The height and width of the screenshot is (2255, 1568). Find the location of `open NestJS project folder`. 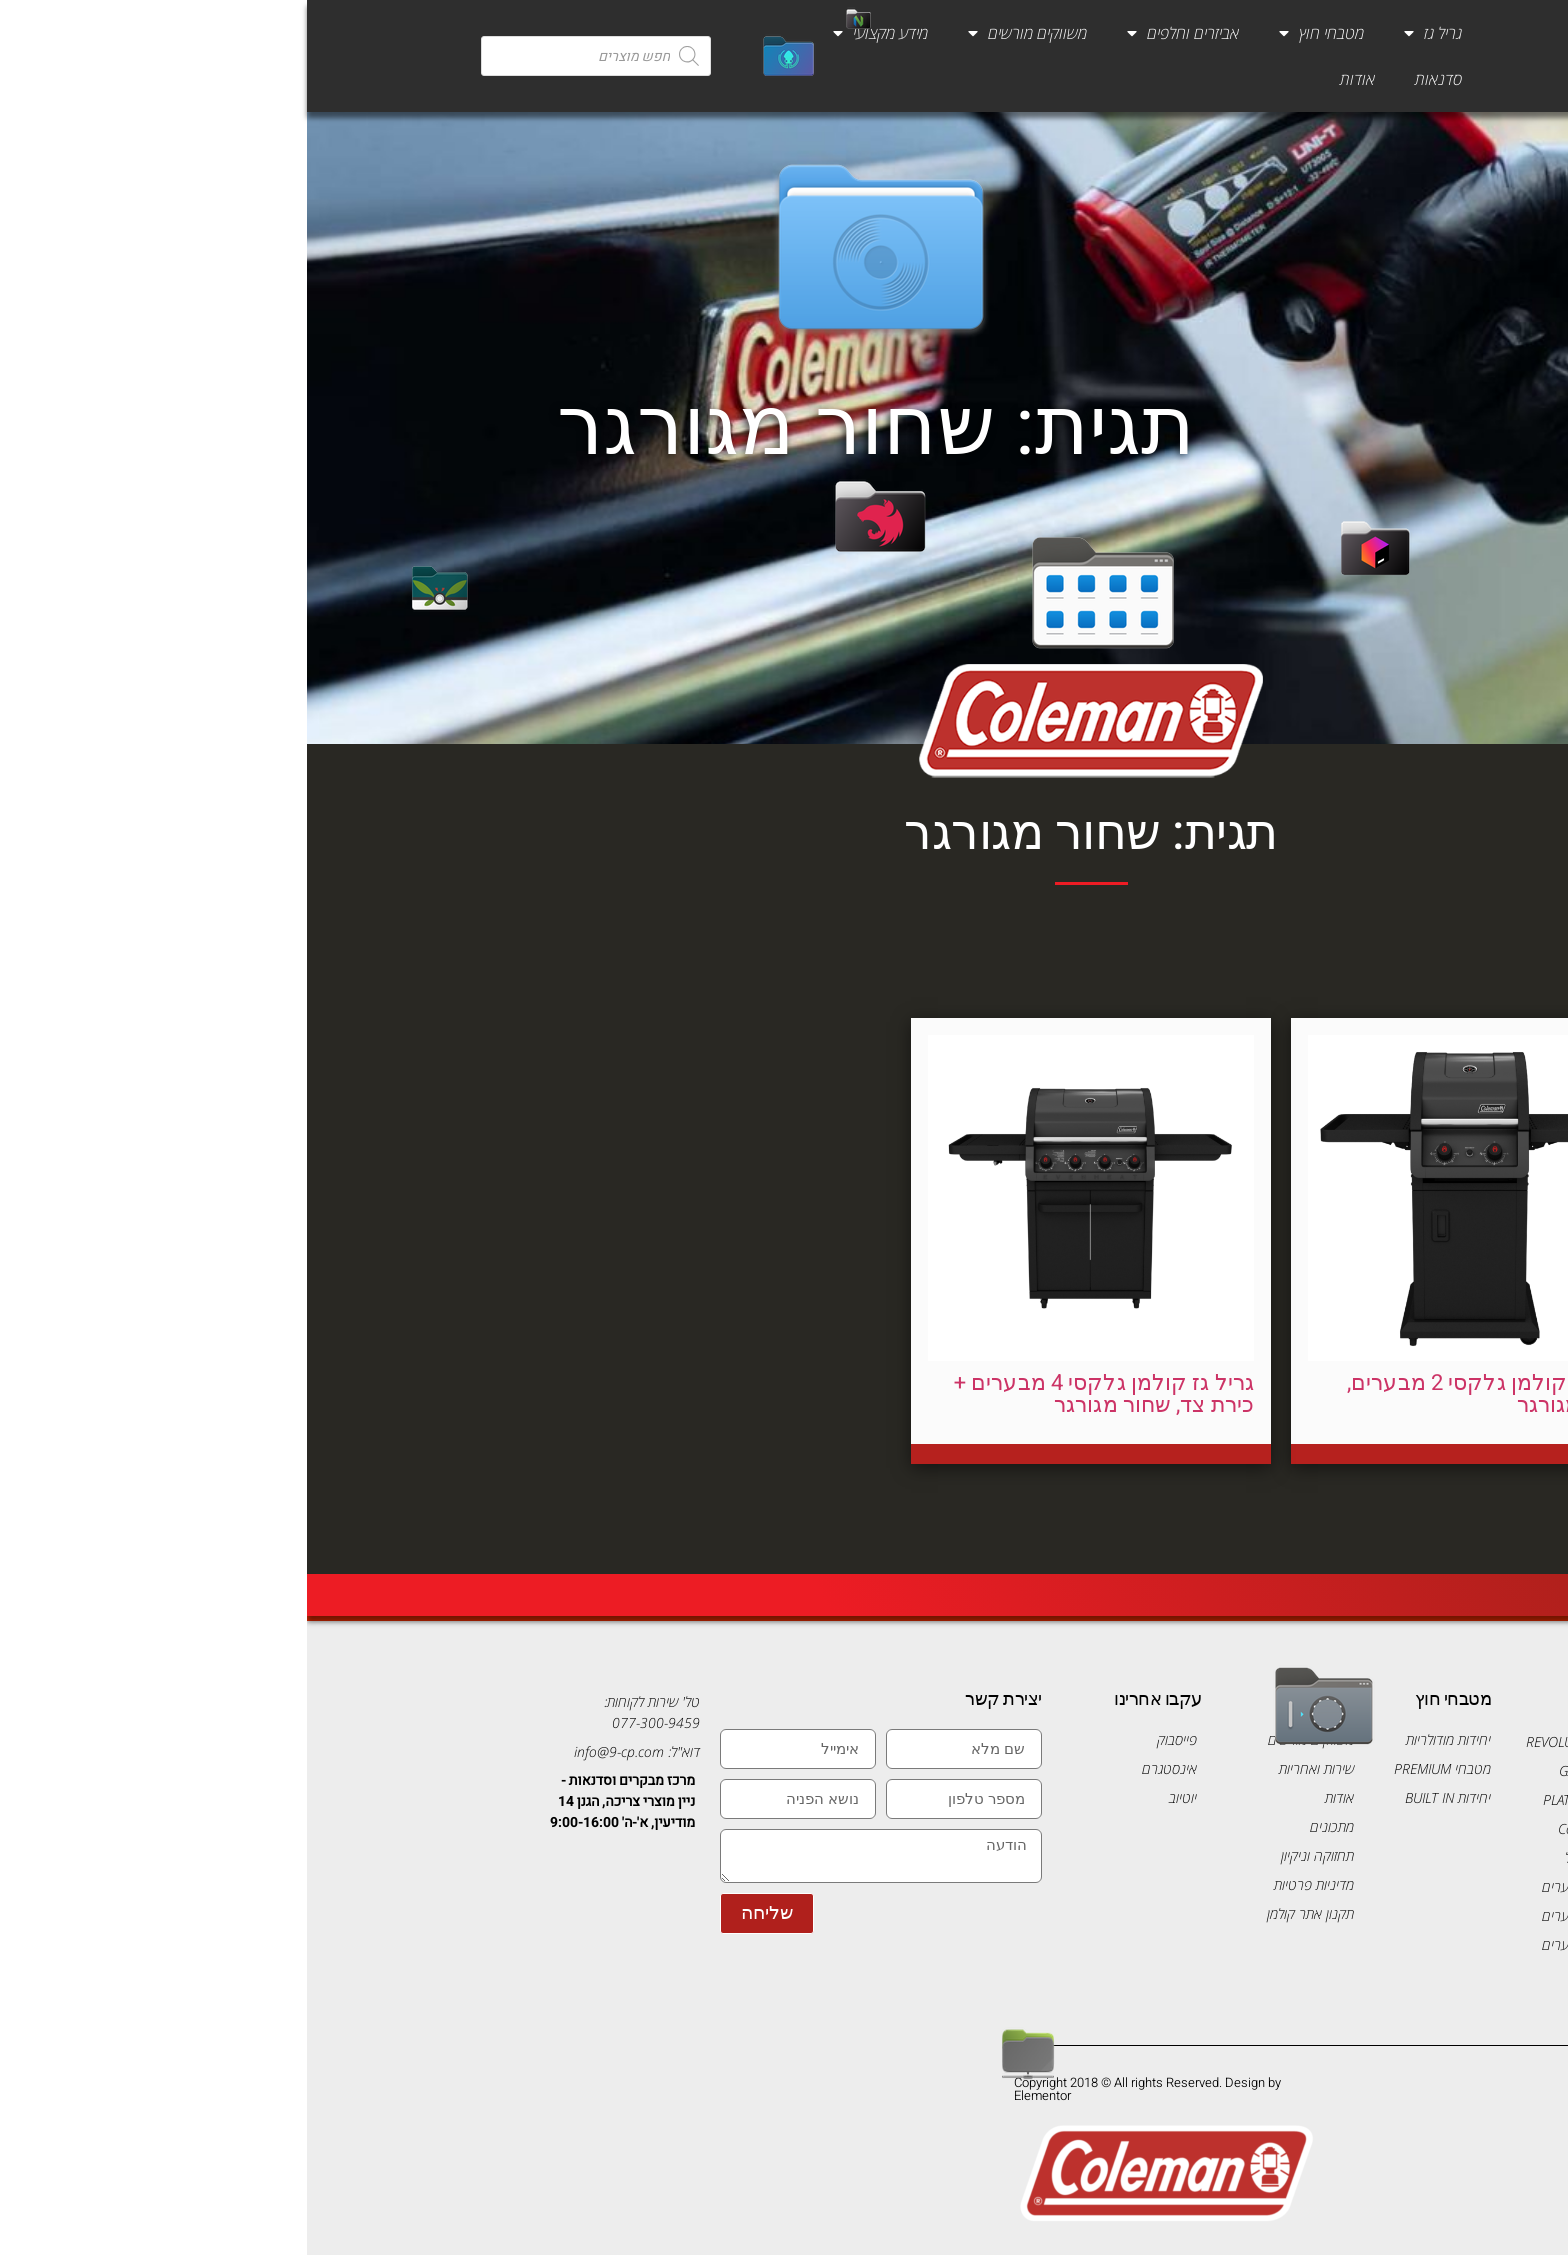

open NestJS project folder is located at coordinates (880, 519).